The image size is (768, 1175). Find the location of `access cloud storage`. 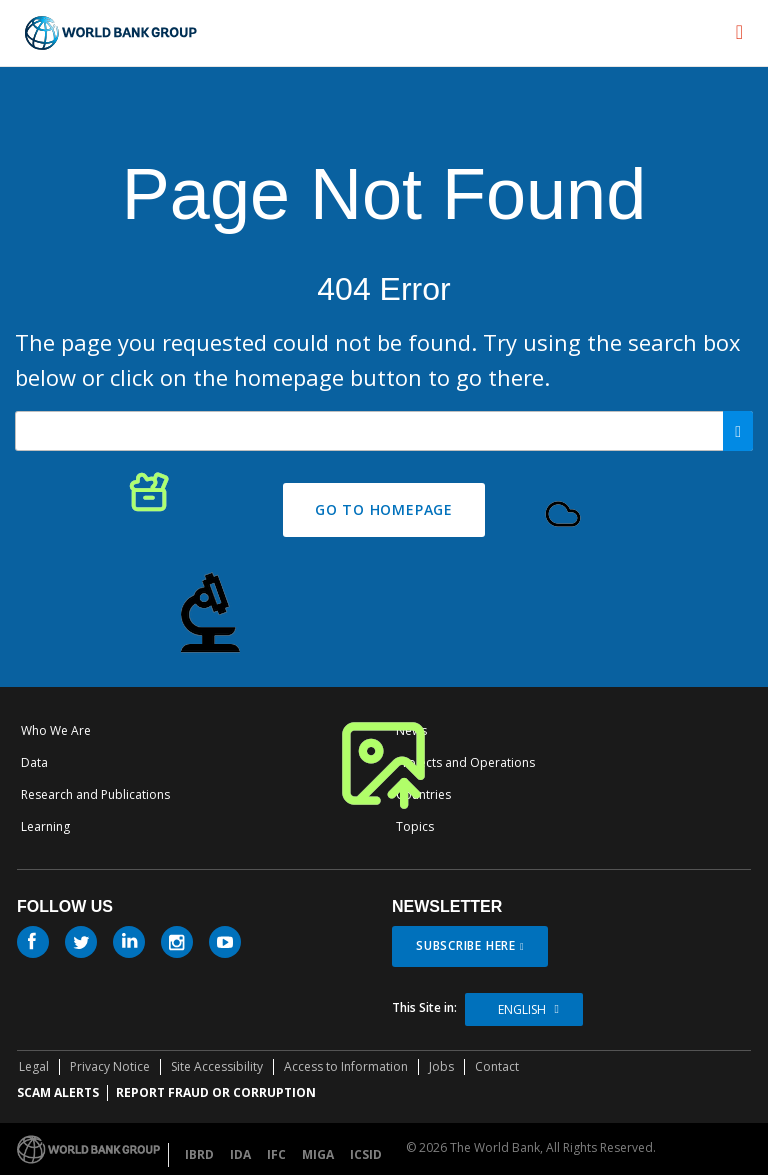

access cloud storage is located at coordinates (563, 514).